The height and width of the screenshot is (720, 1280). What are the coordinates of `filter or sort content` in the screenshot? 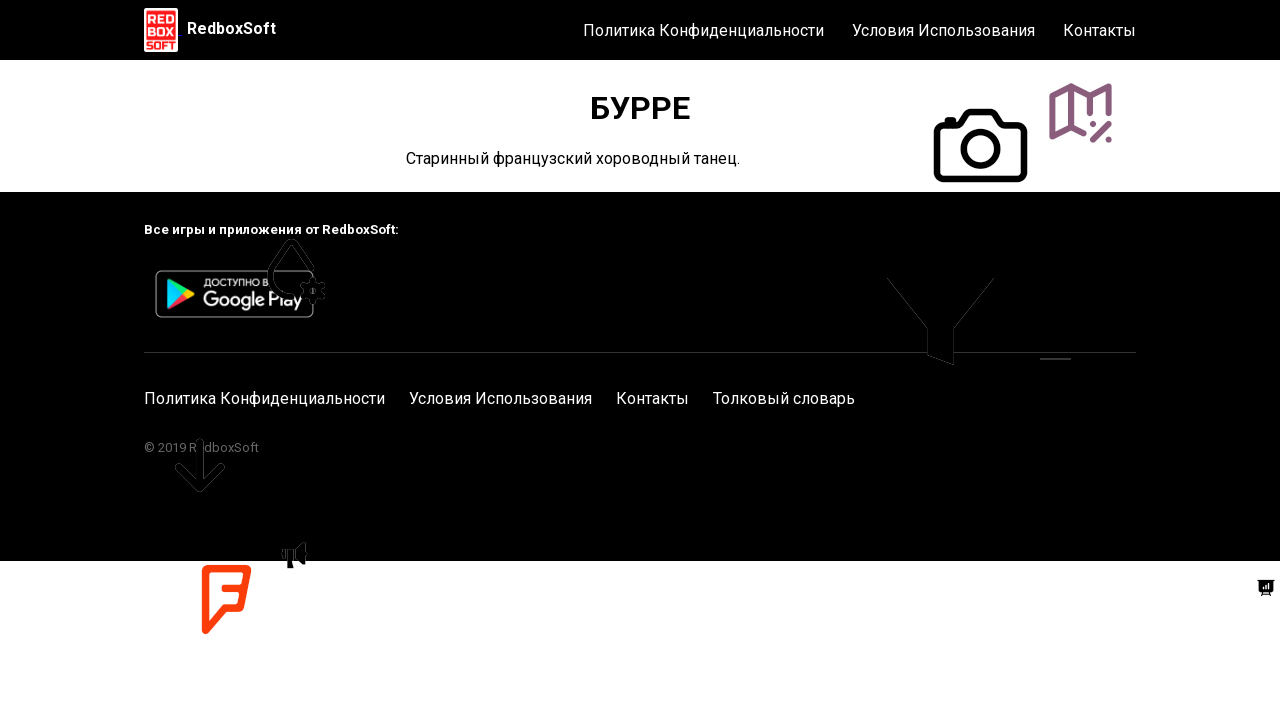 It's located at (940, 321).